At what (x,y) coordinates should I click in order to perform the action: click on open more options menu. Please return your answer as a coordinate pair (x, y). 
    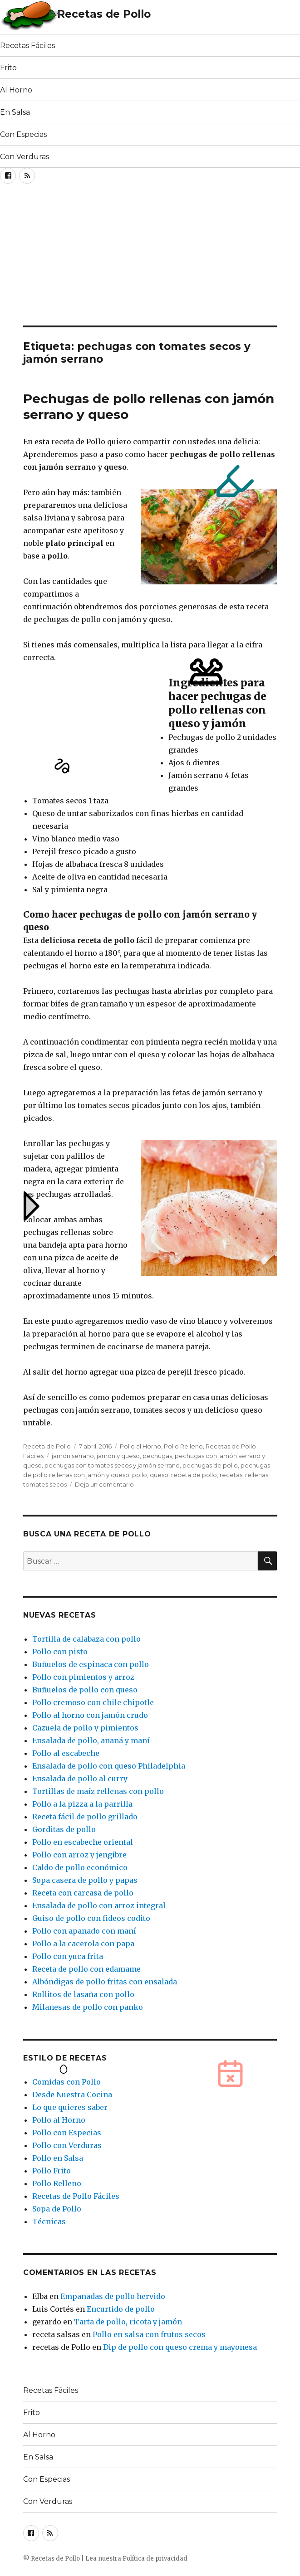
    Looking at the image, I should click on (54, 14).